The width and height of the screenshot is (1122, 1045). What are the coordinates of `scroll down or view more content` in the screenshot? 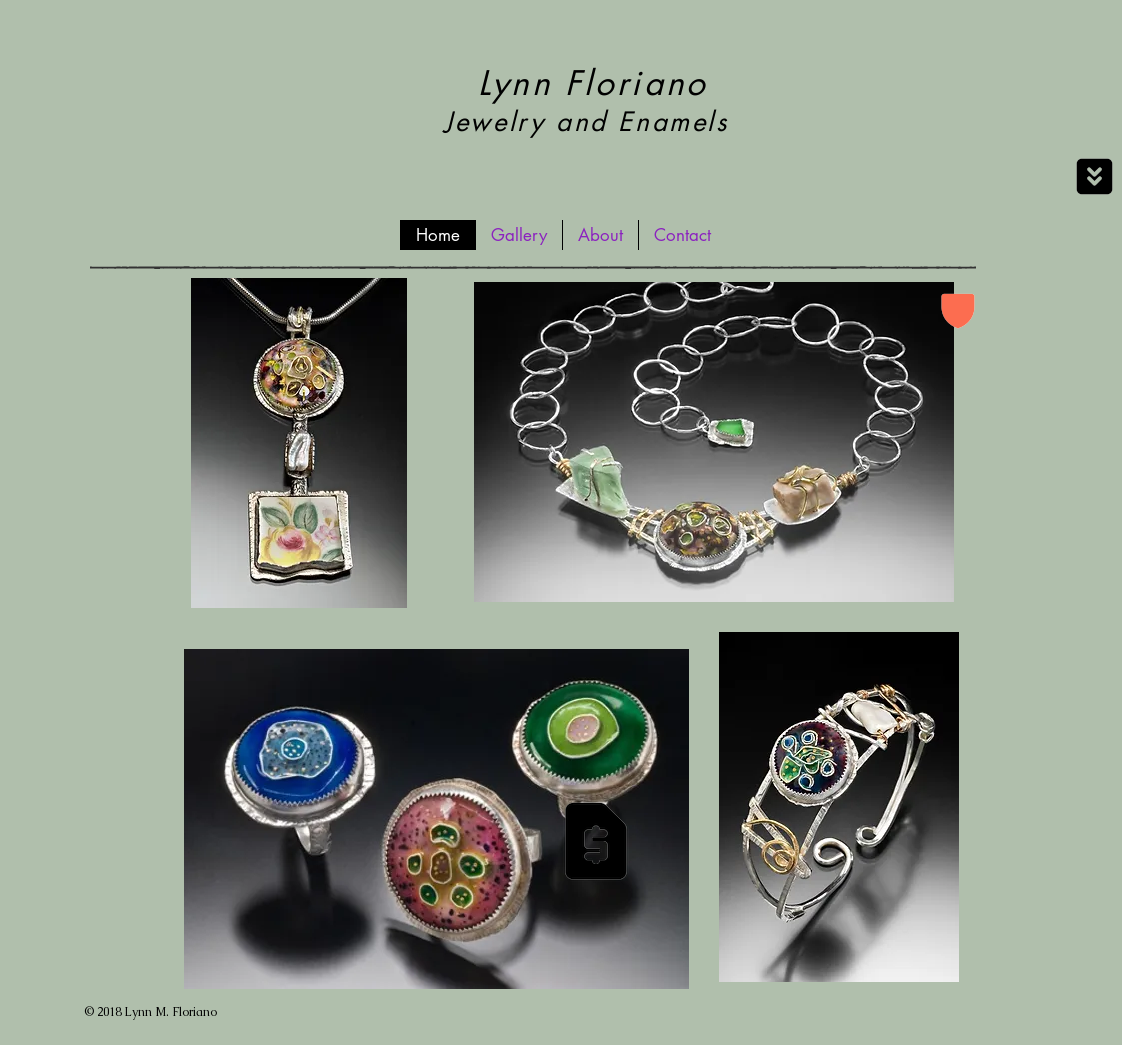 It's located at (1094, 176).